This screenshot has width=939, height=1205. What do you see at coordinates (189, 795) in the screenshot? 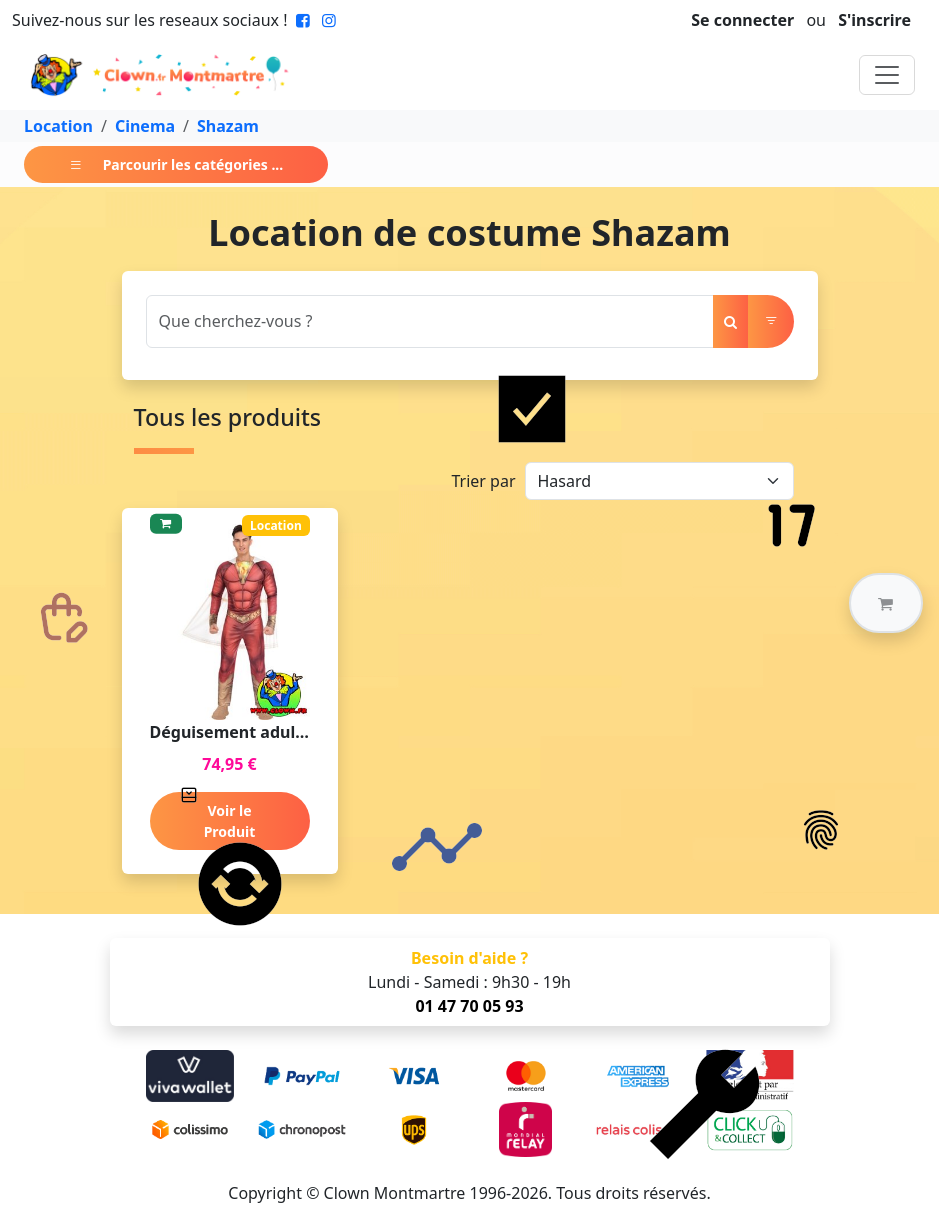
I see `collapse bottom panel` at bounding box center [189, 795].